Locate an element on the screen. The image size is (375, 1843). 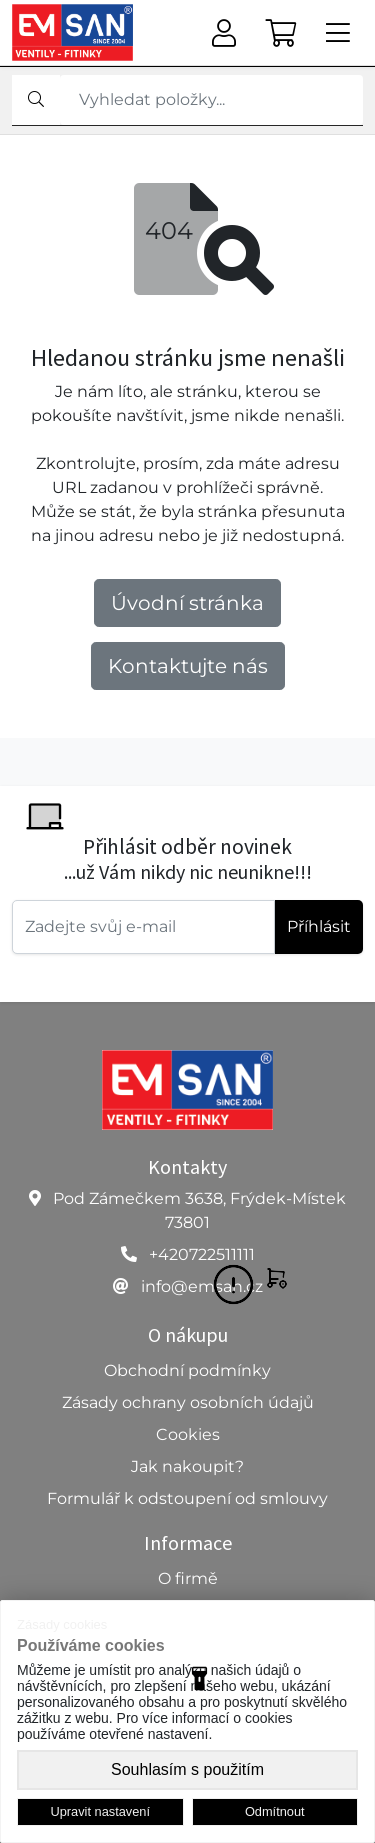
access presentation or whiteboard mode is located at coordinates (45, 817).